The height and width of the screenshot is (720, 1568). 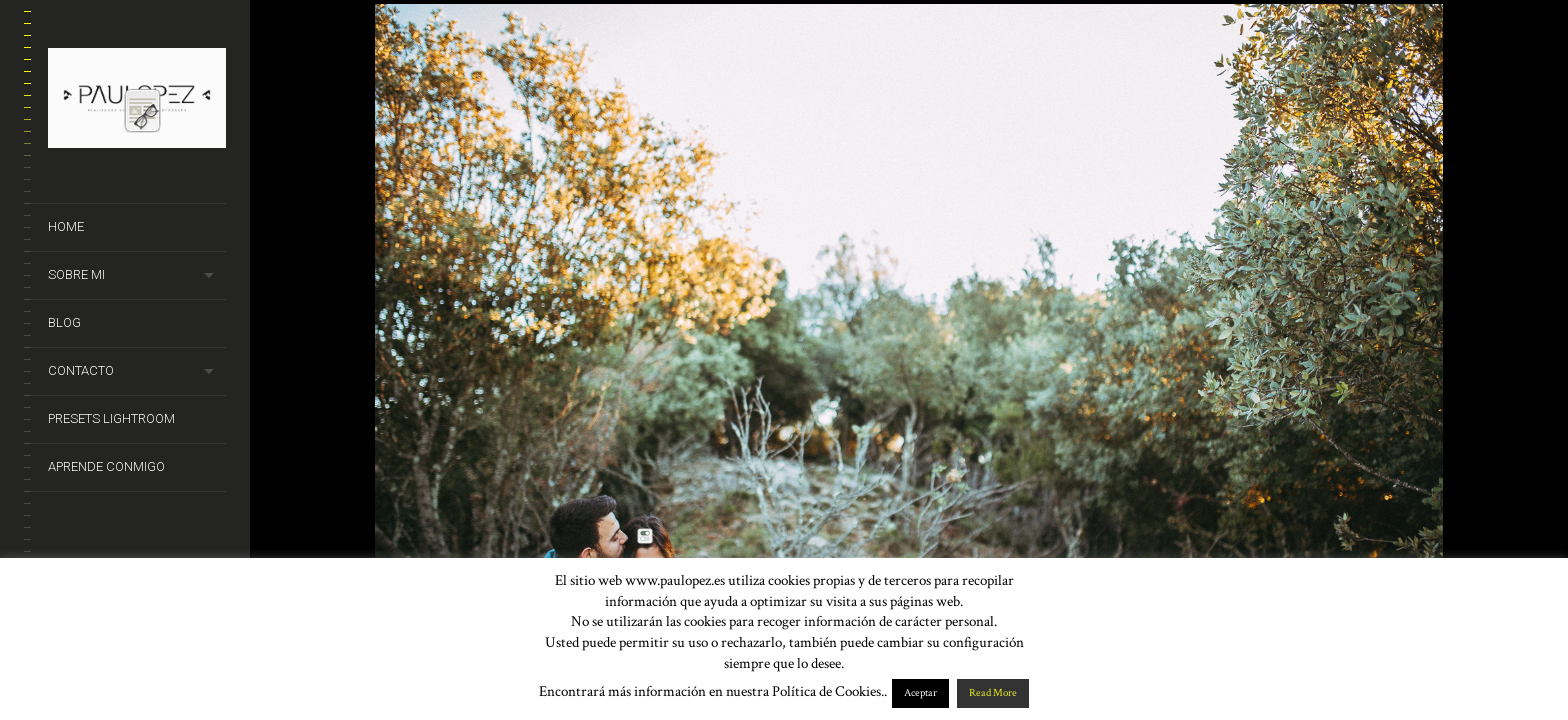 What do you see at coordinates (645, 536) in the screenshot?
I see `open gnome tweaks to customize desktop settings` at bounding box center [645, 536].